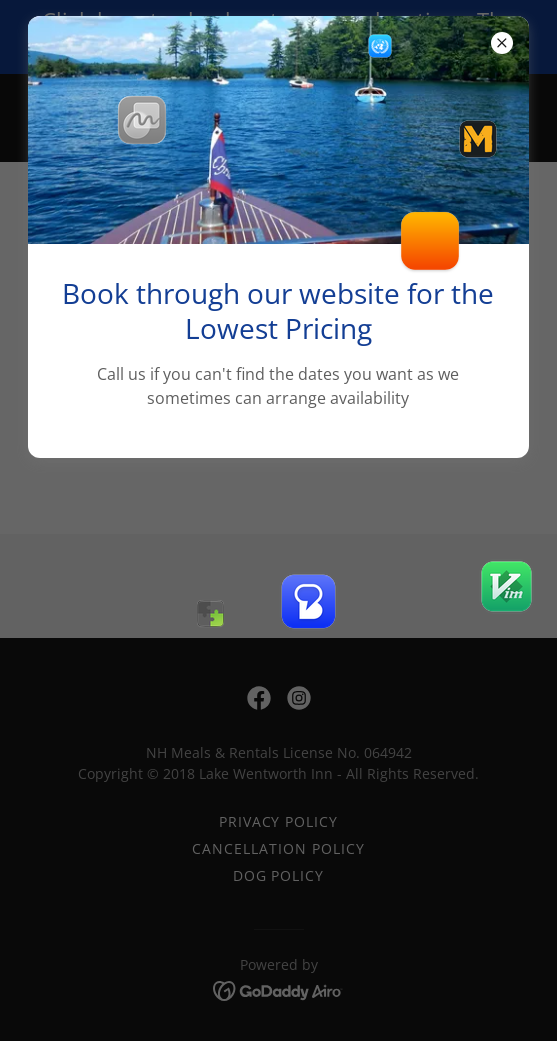  I want to click on launch Metro: Last Light game, so click(478, 139).